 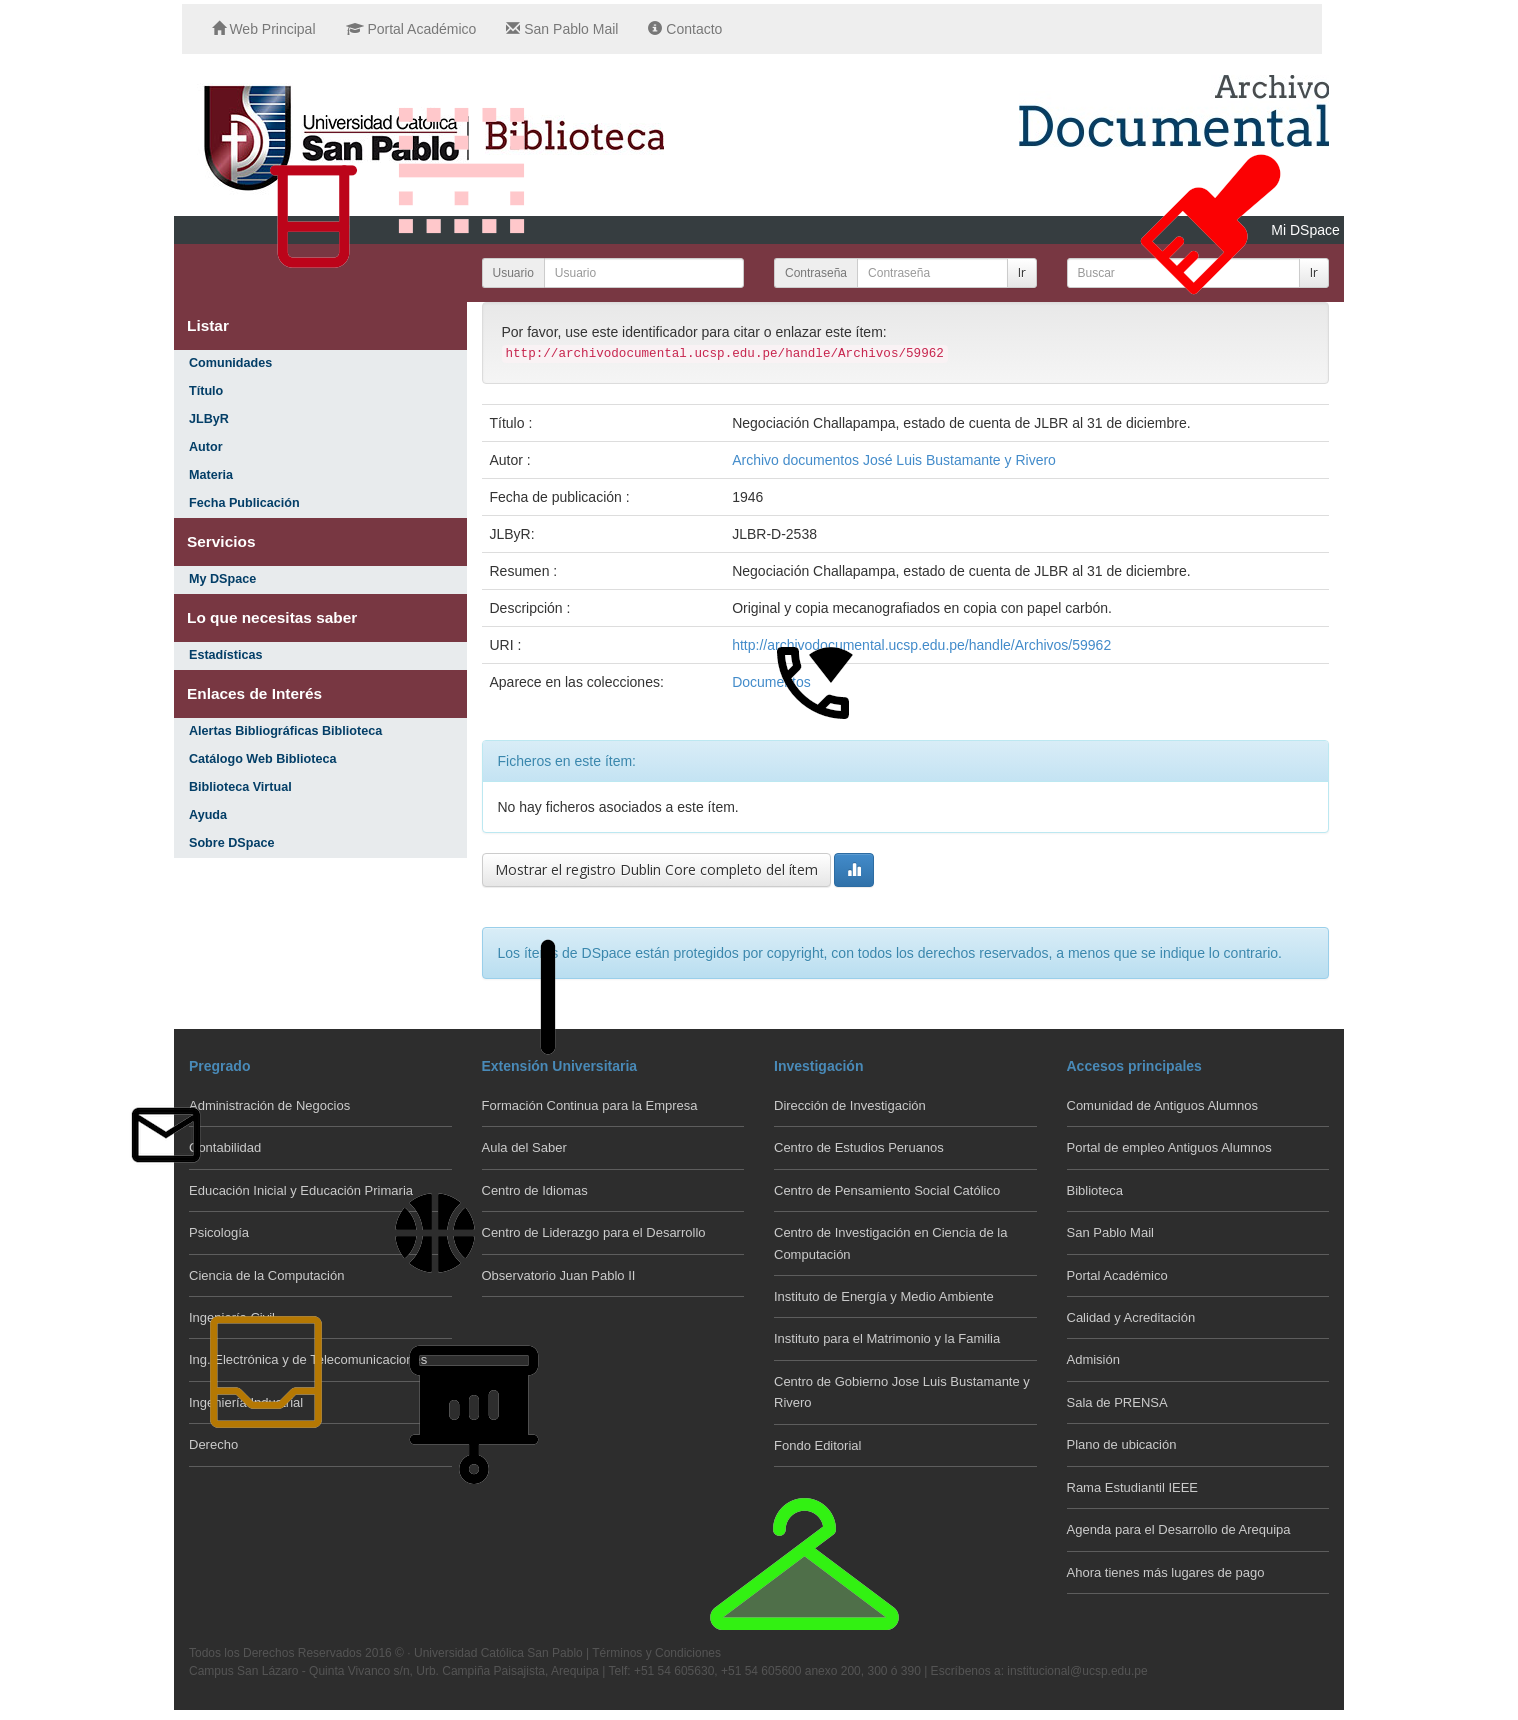 I want to click on view presentation with charts, so click(x=474, y=1405).